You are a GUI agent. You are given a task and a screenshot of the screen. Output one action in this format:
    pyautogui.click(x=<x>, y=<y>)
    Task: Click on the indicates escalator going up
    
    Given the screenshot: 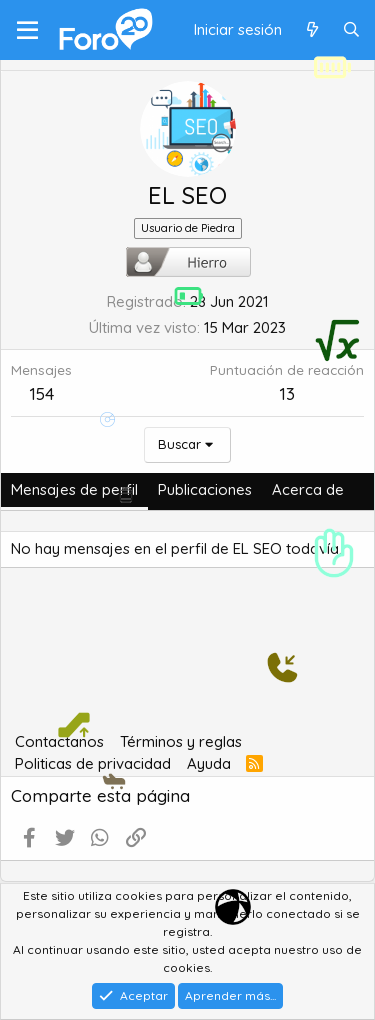 What is the action you would take?
    pyautogui.click(x=74, y=725)
    